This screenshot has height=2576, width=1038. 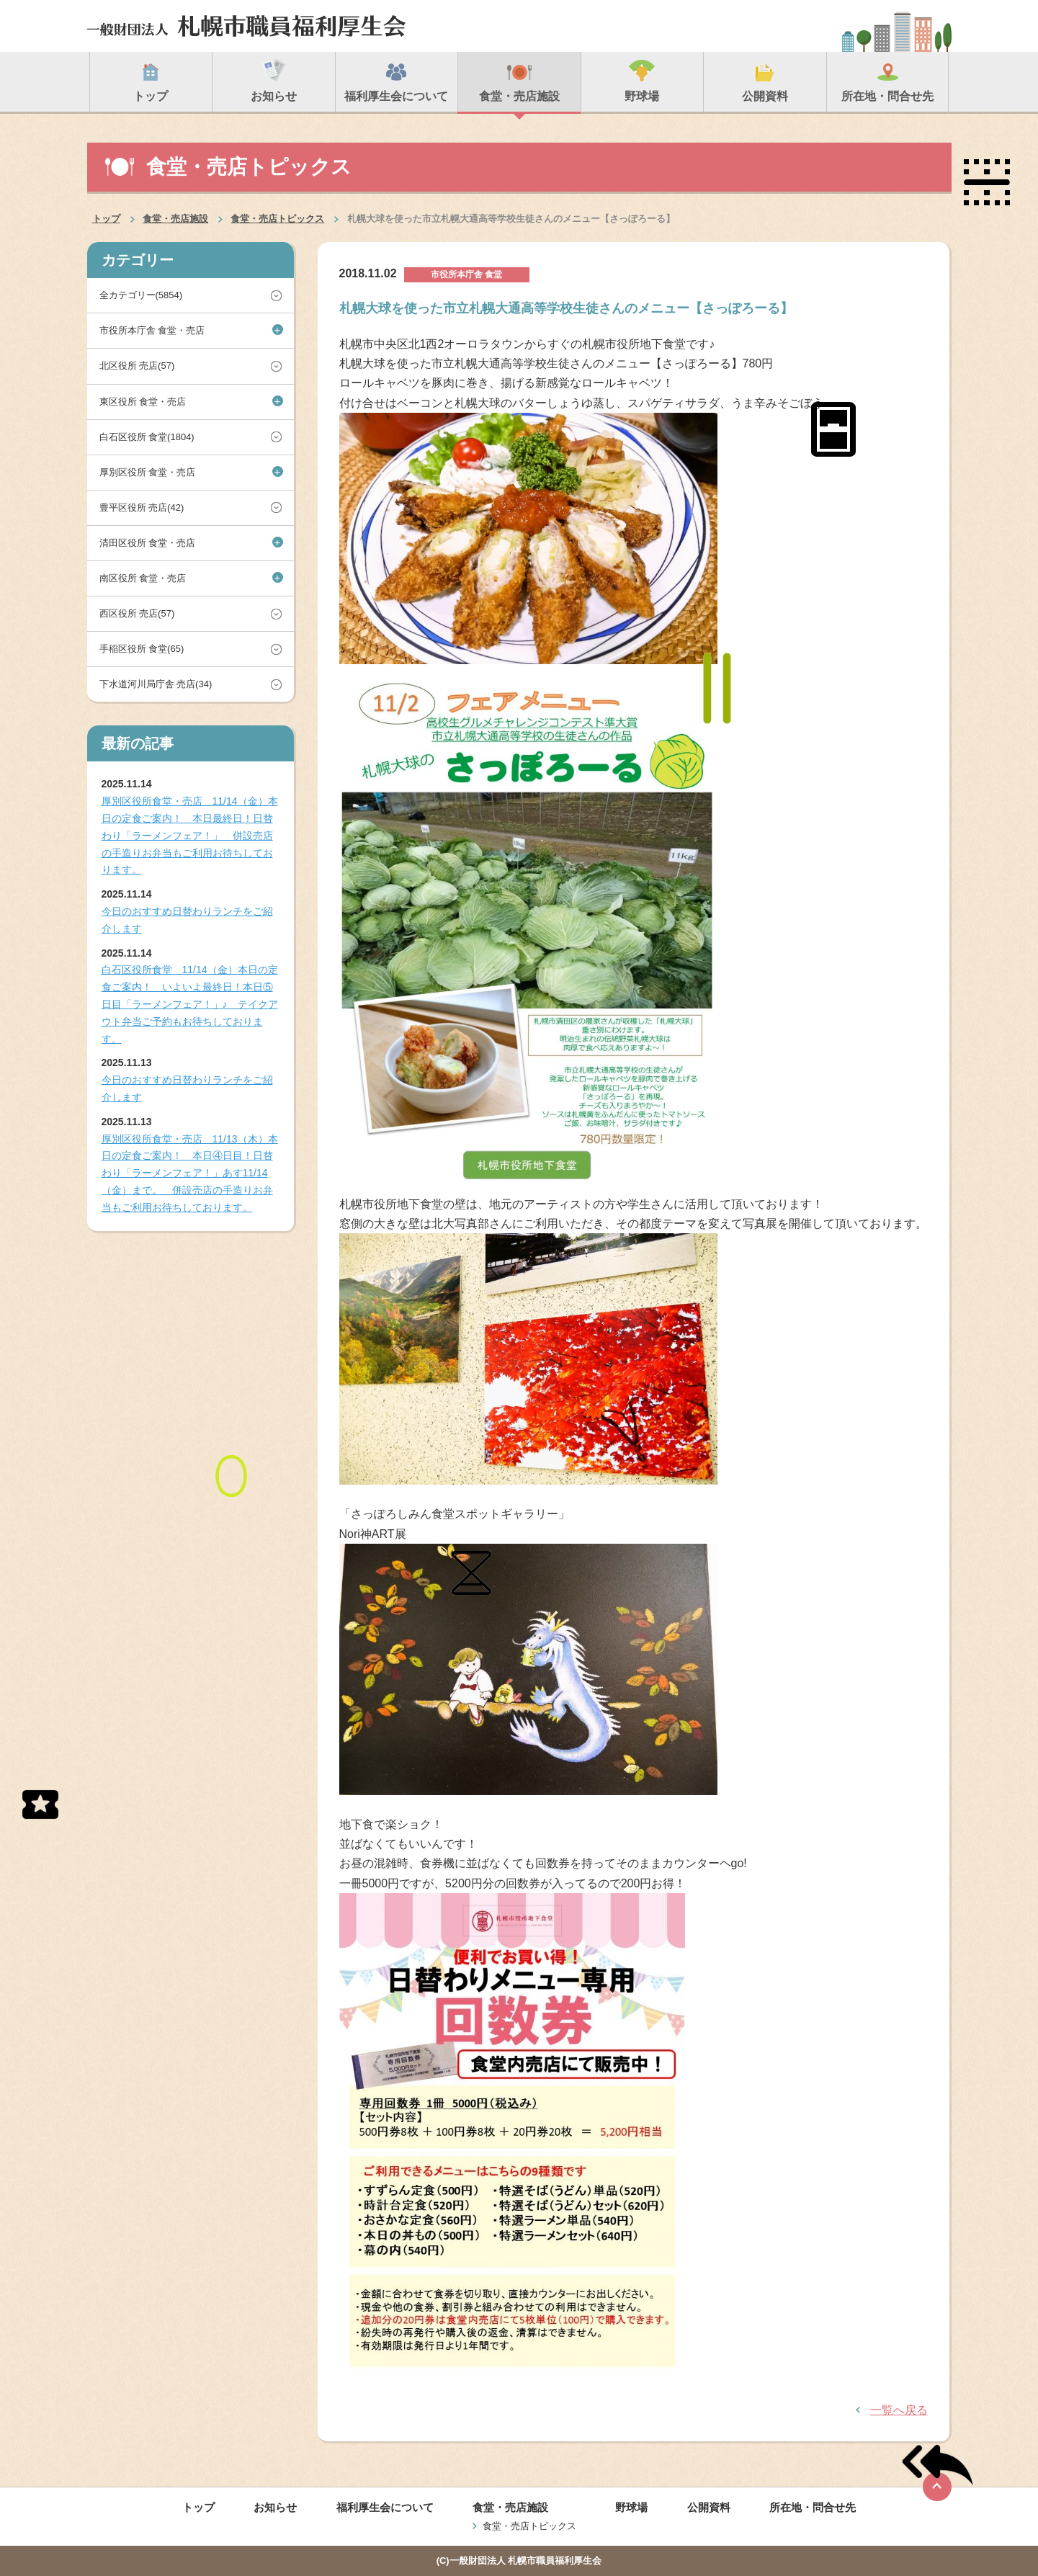 What do you see at coordinates (987, 182) in the screenshot?
I see `add horizontal border to selected cells` at bounding box center [987, 182].